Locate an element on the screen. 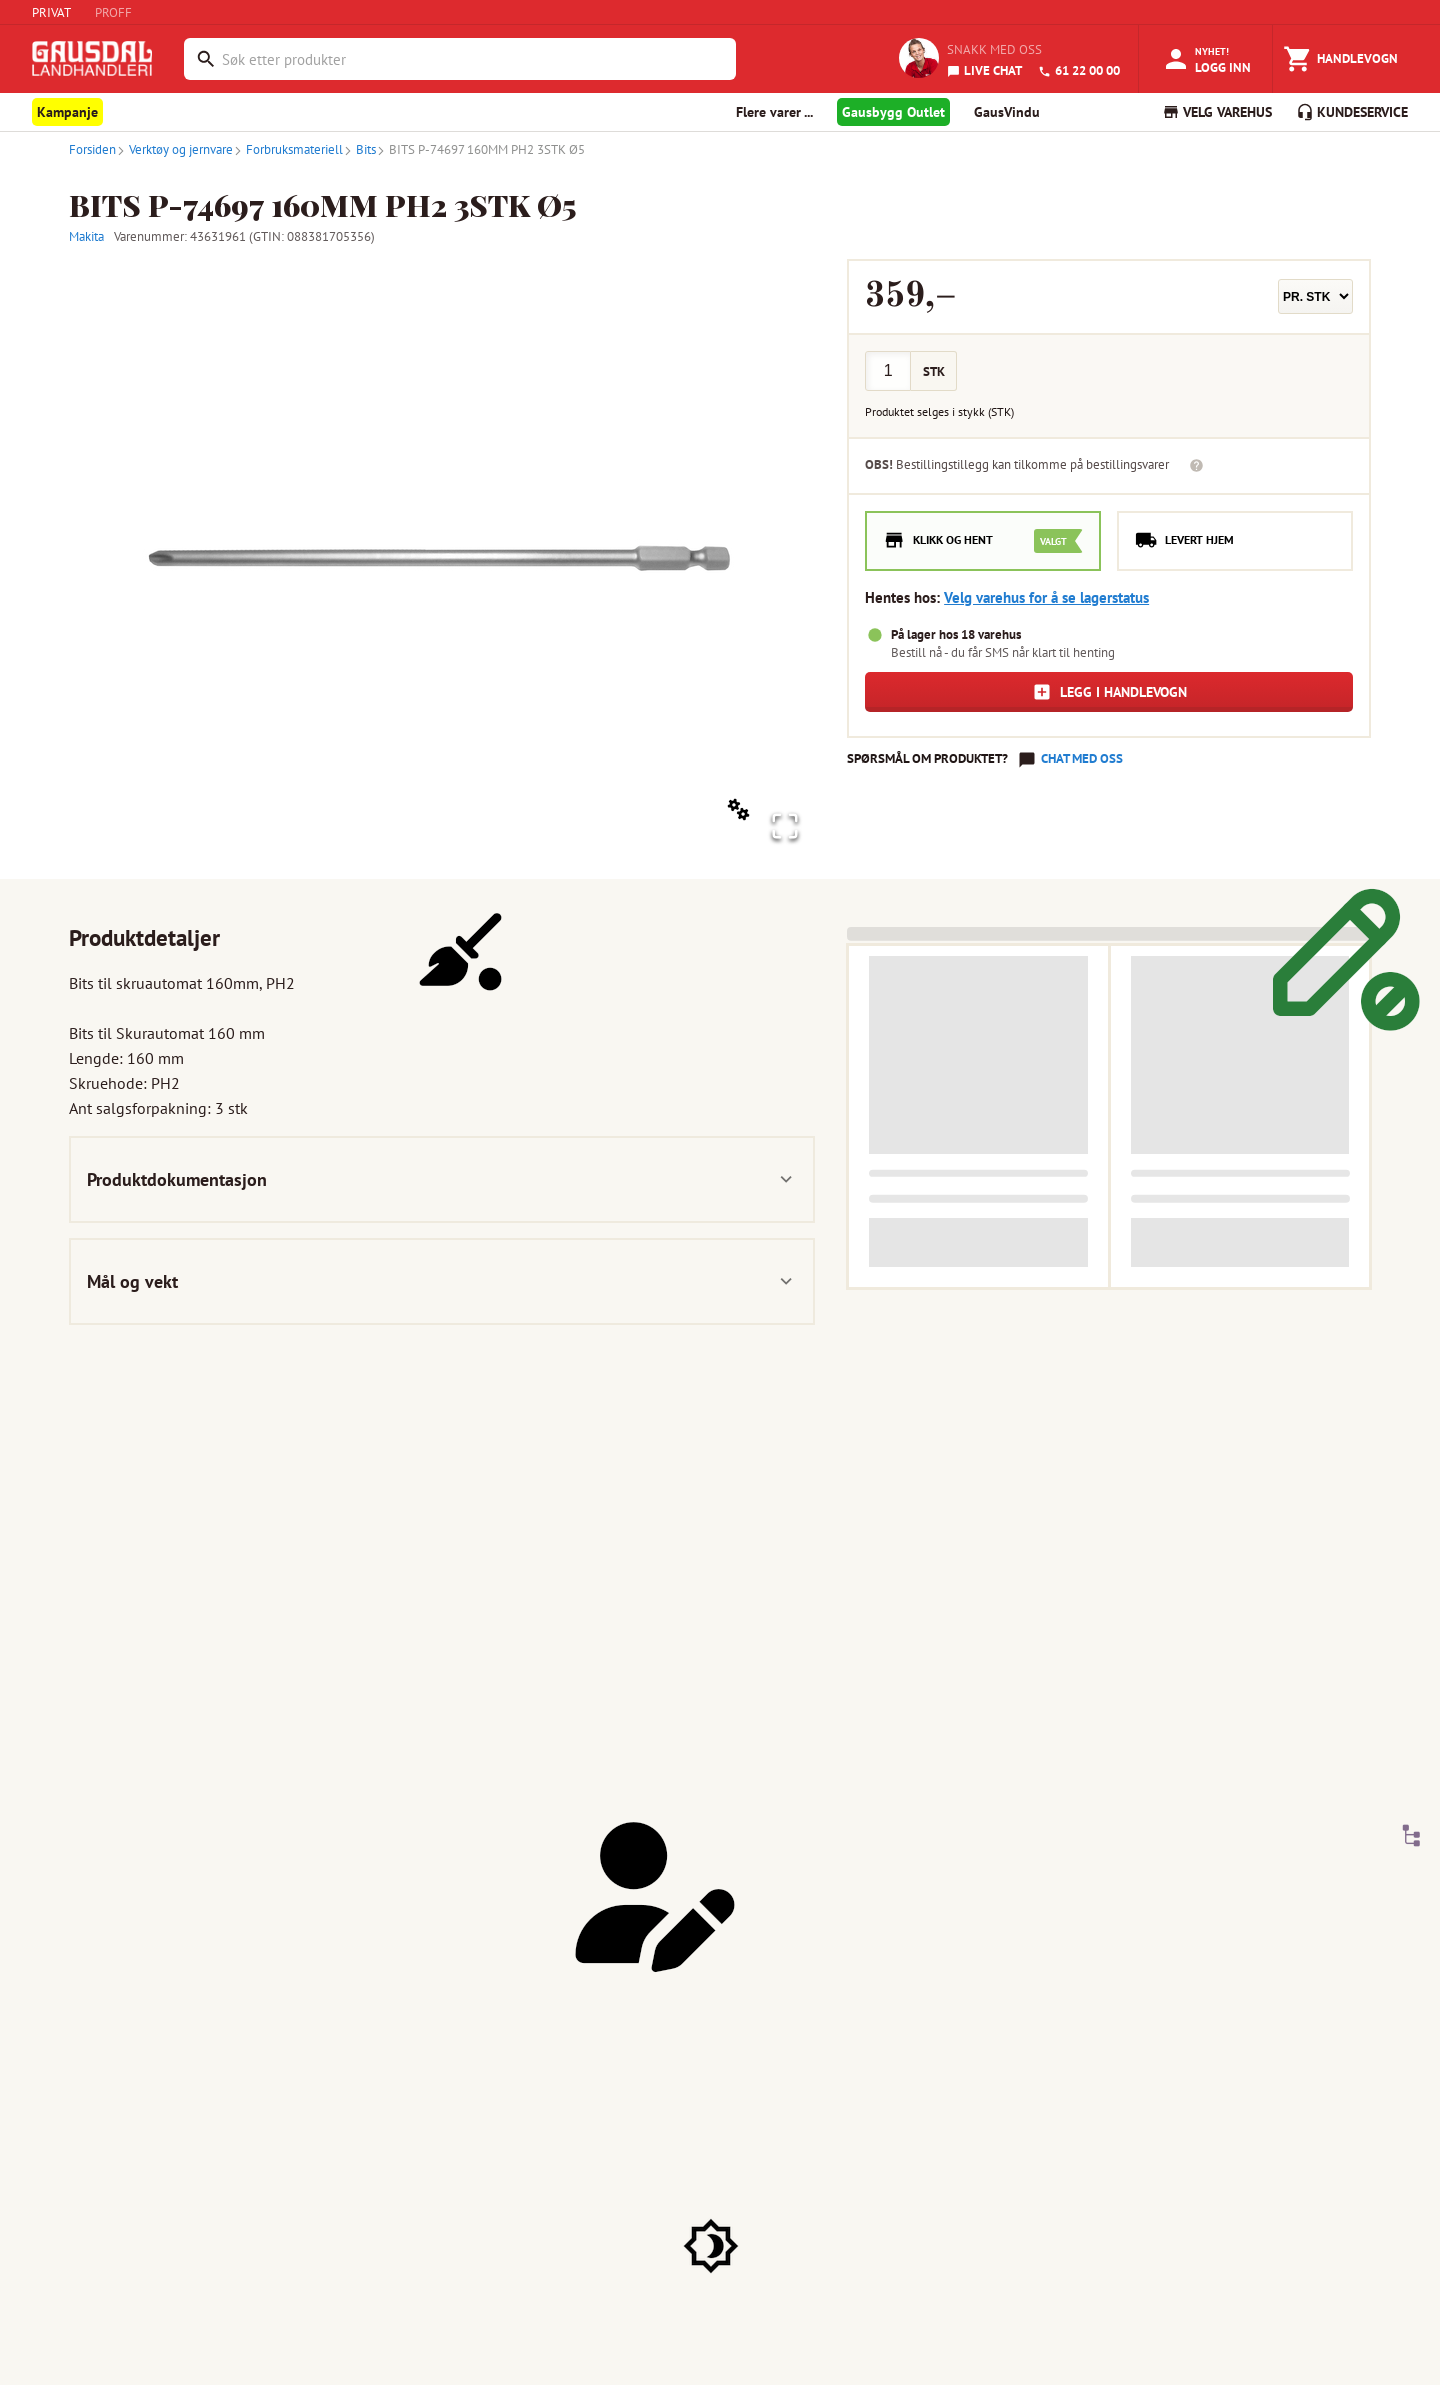 The height and width of the screenshot is (2385, 1440). access settings or preferences is located at coordinates (738, 809).